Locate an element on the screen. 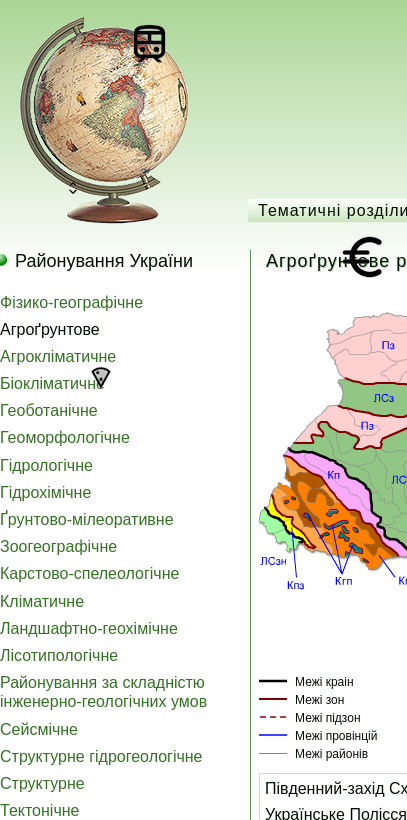 The image size is (407, 820). expand or collapse a dropdown menu is located at coordinates (73, 188).